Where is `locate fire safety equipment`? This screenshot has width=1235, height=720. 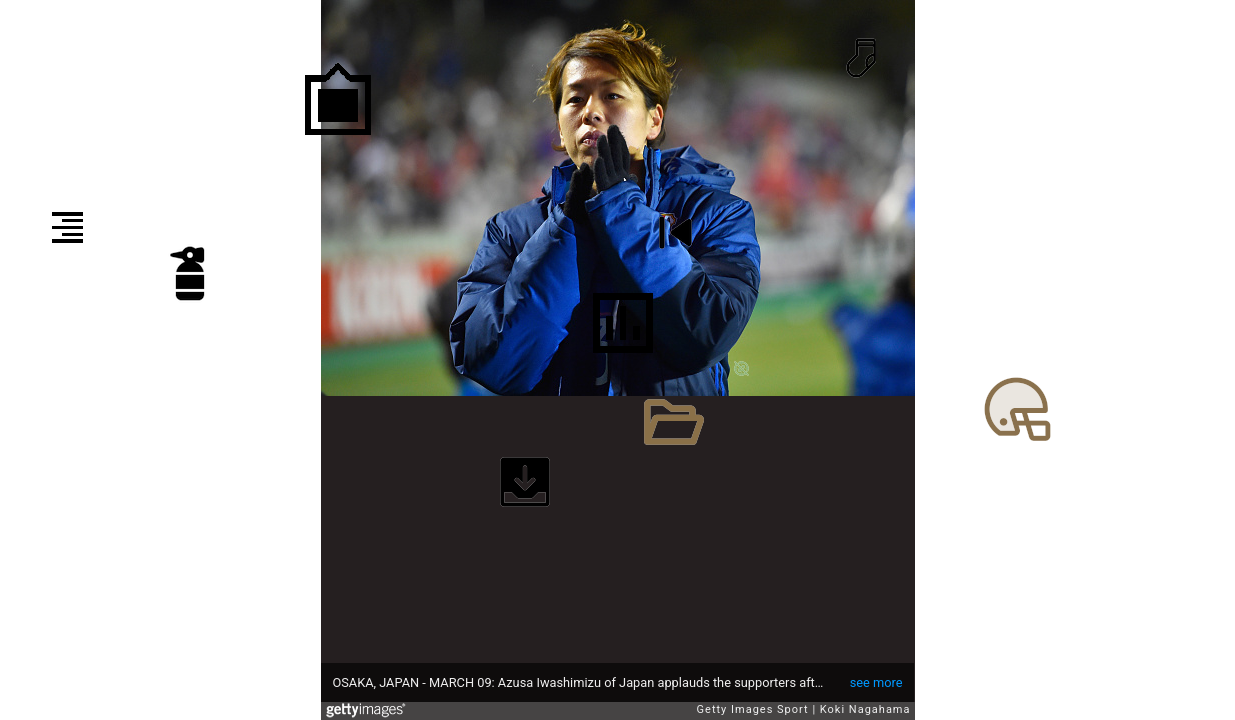 locate fire safety equipment is located at coordinates (190, 272).